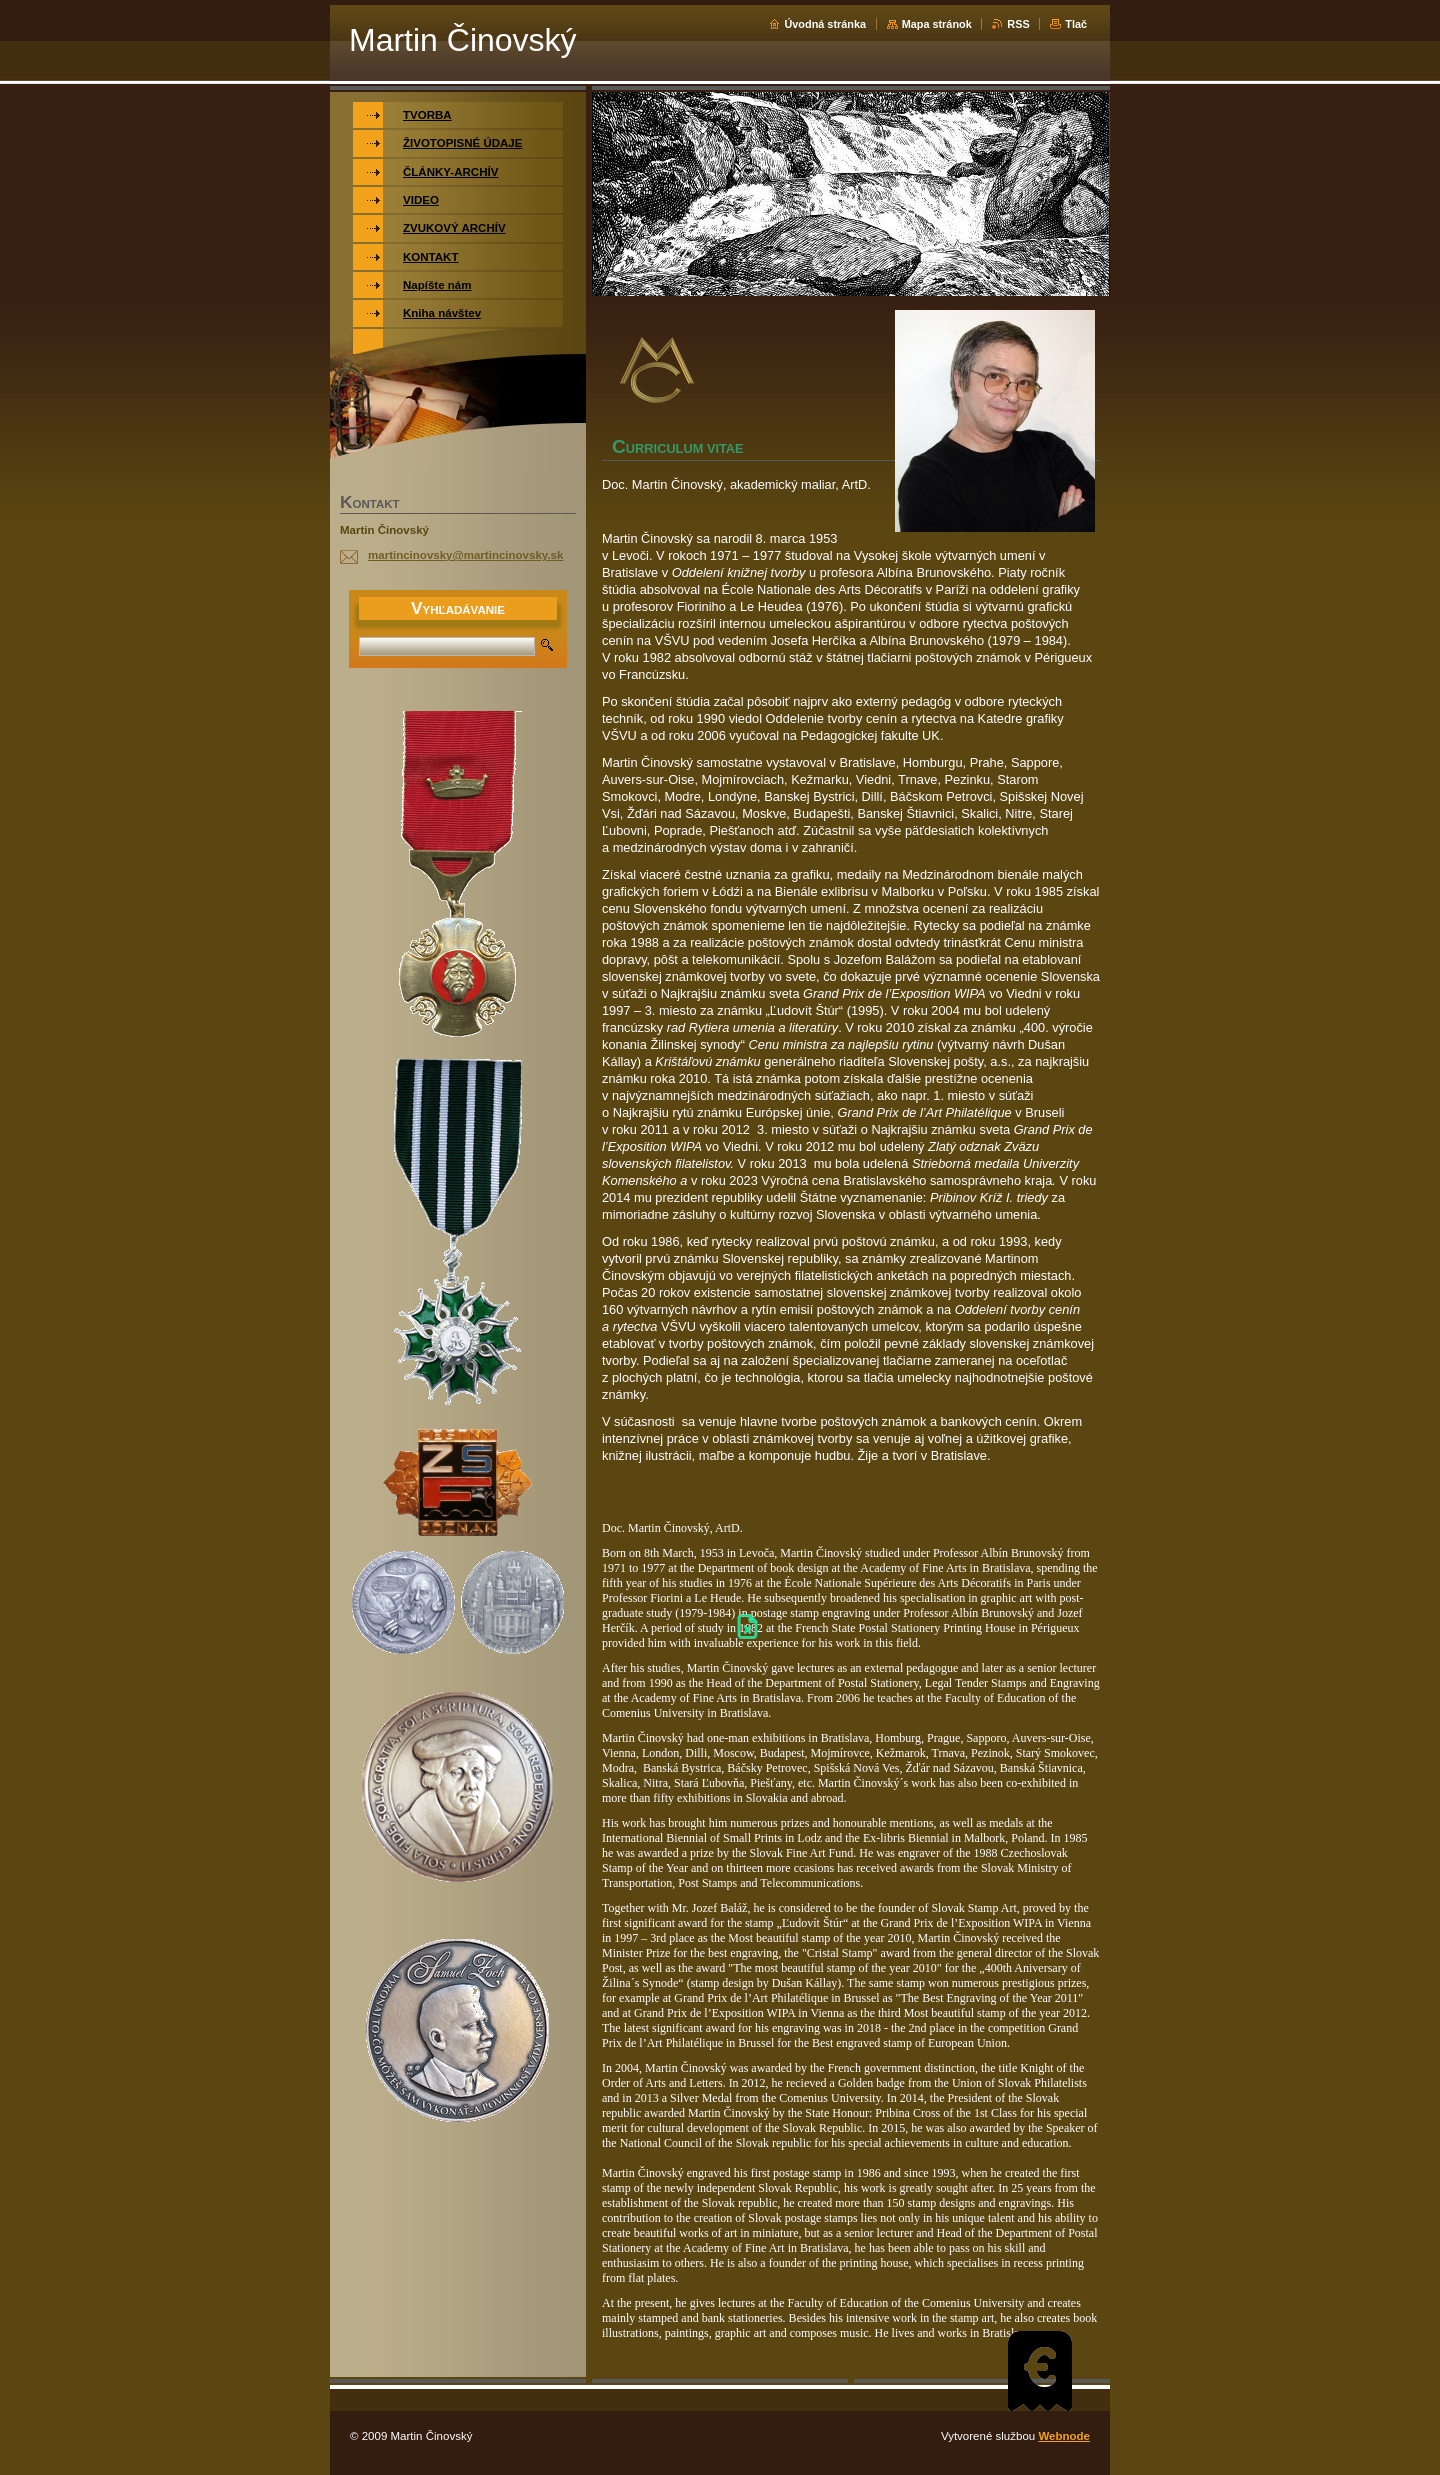 This screenshot has width=1440, height=2475. What do you see at coordinates (747, 1626) in the screenshot?
I see `remove or delete a file` at bounding box center [747, 1626].